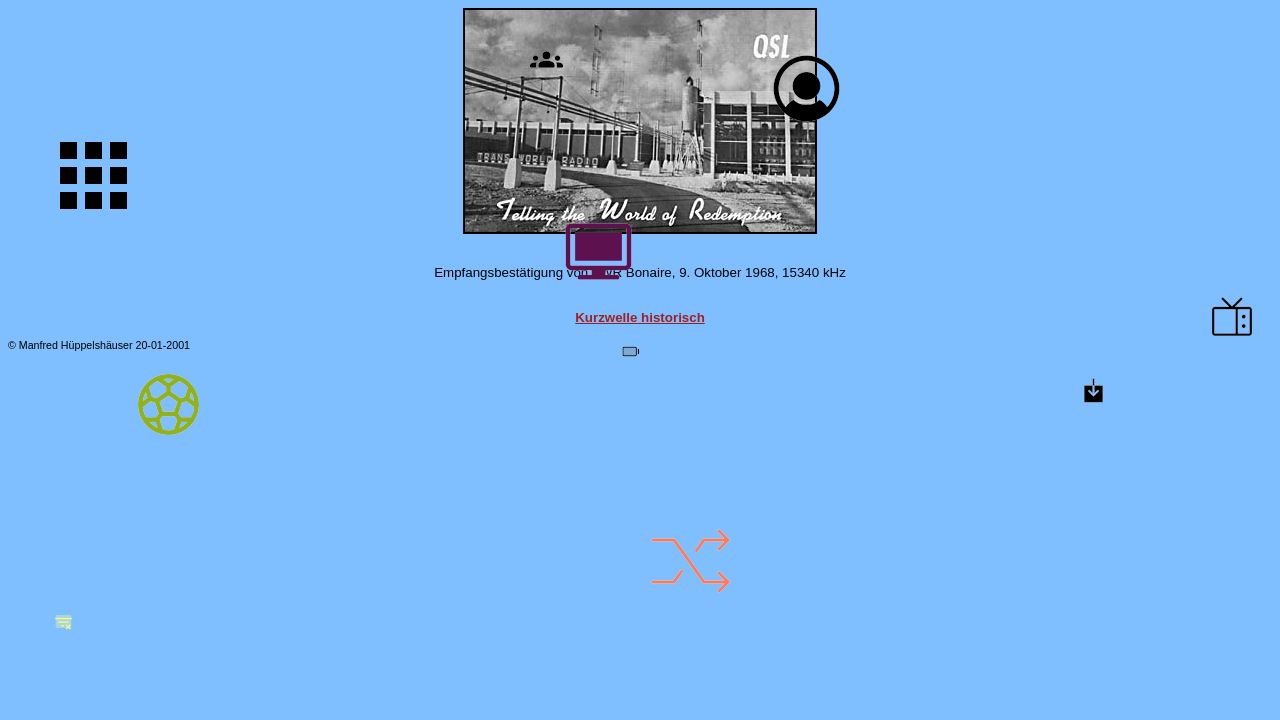  What do you see at coordinates (598, 251) in the screenshot?
I see `access TV or video streaming options` at bounding box center [598, 251].